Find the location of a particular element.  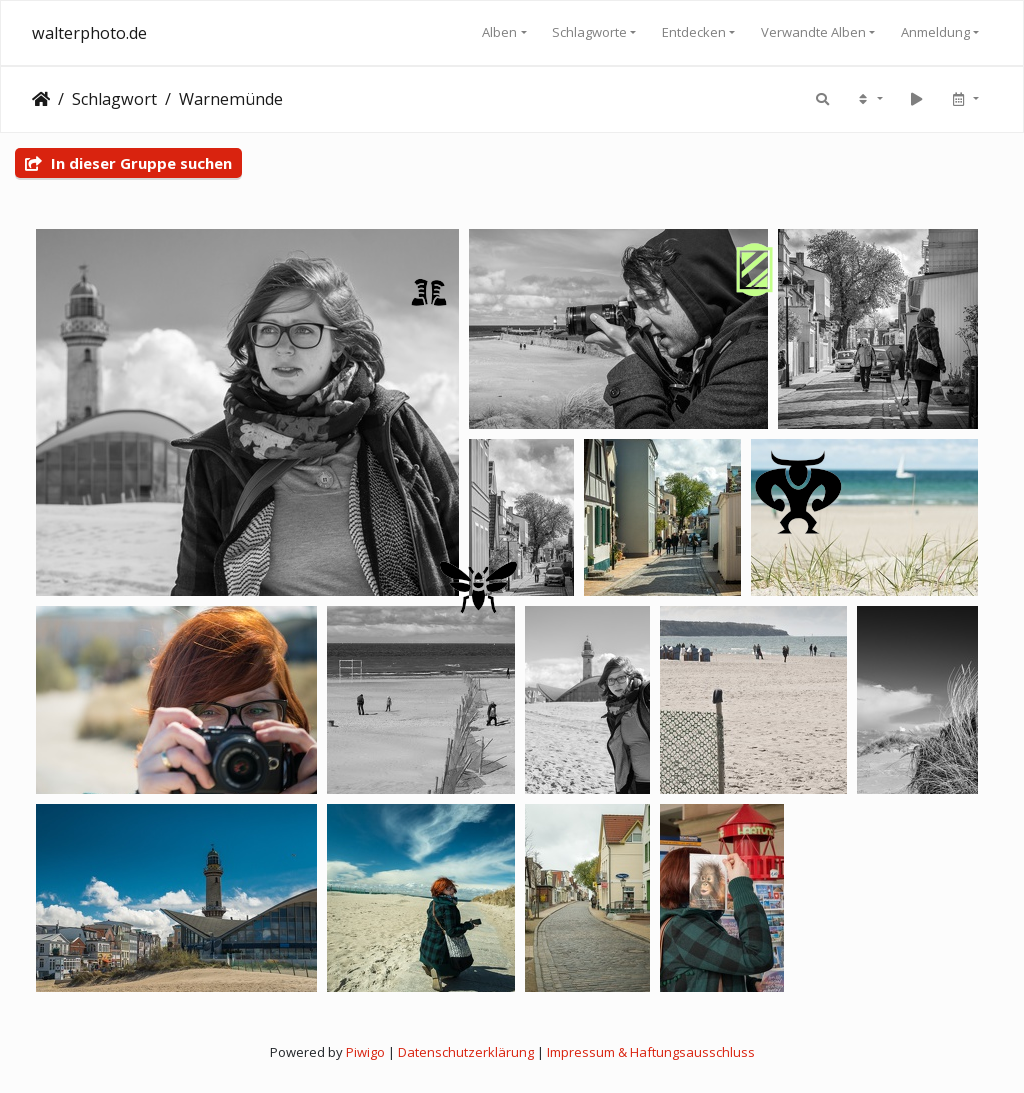

select minotaur character or enemy type is located at coordinates (798, 493).